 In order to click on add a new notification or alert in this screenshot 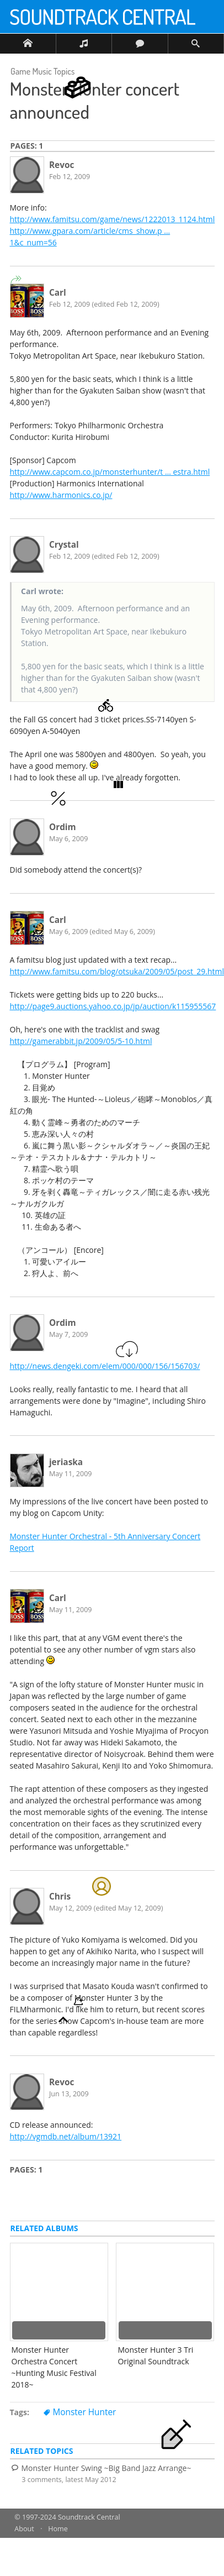, I will do `click(78, 2002)`.